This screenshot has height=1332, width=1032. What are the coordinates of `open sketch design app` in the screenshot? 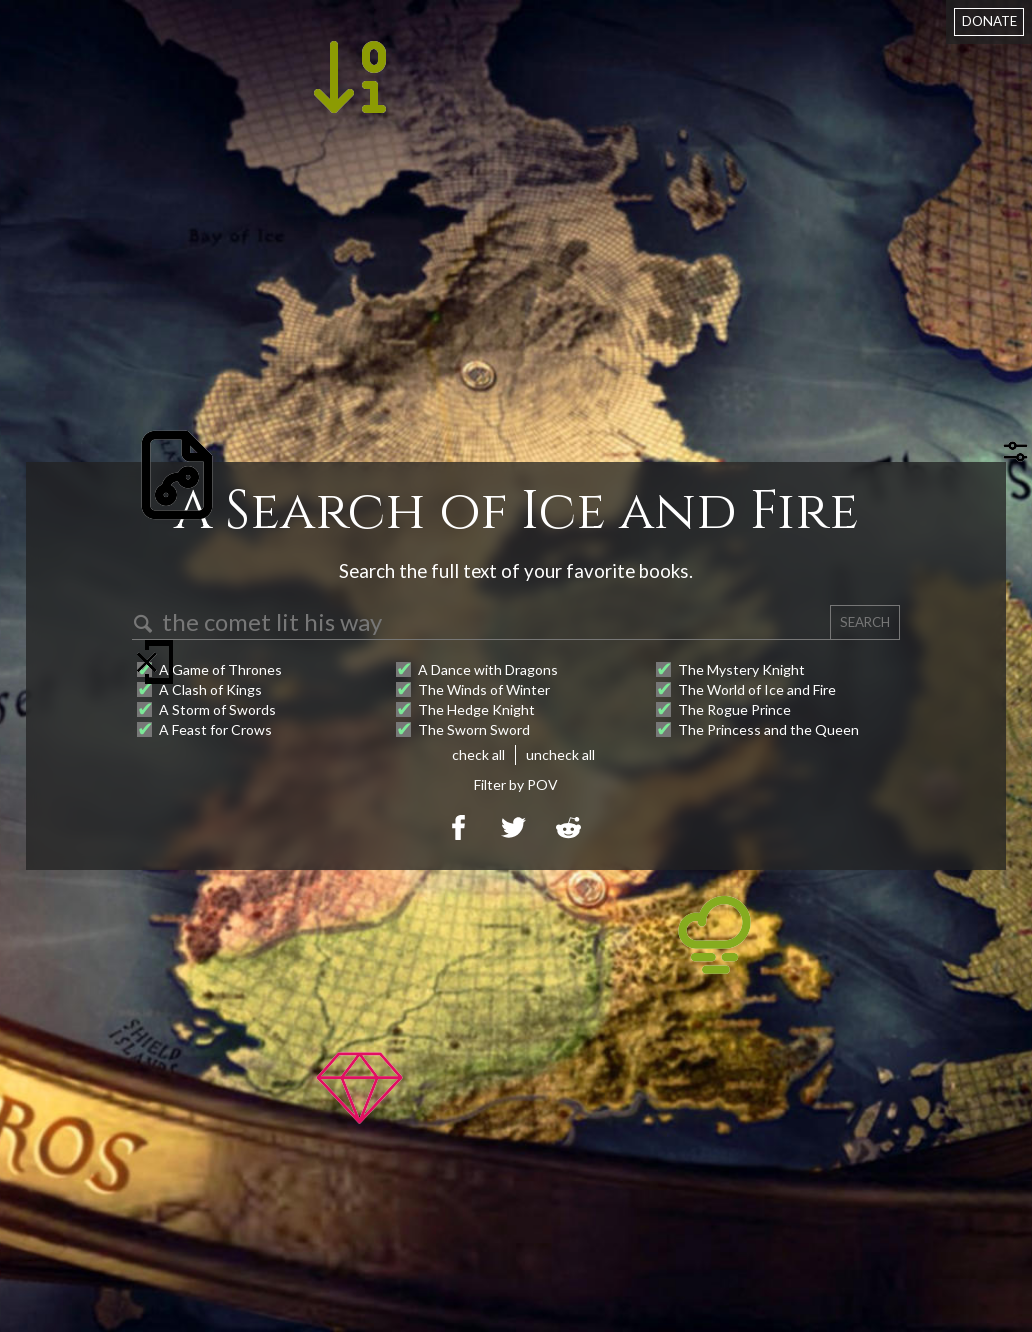 It's located at (359, 1086).